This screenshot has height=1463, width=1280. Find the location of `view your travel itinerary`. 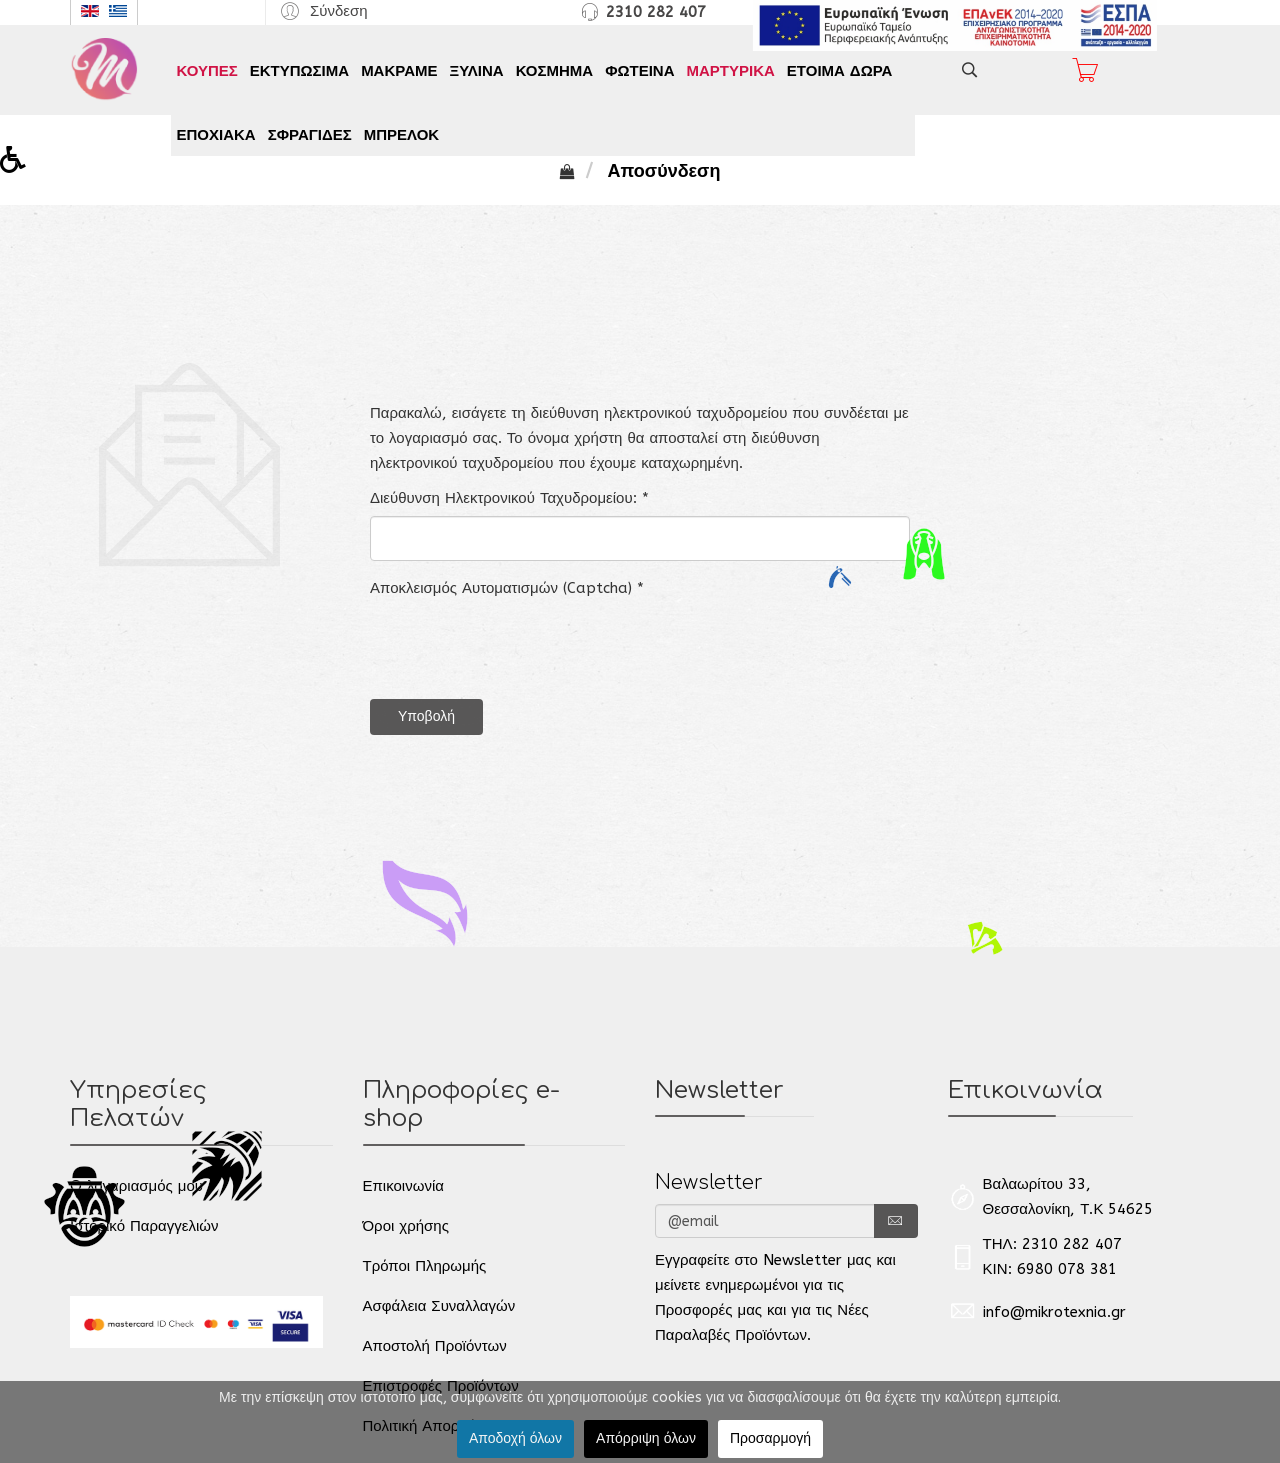

view your travel itinerary is located at coordinates (425, 904).